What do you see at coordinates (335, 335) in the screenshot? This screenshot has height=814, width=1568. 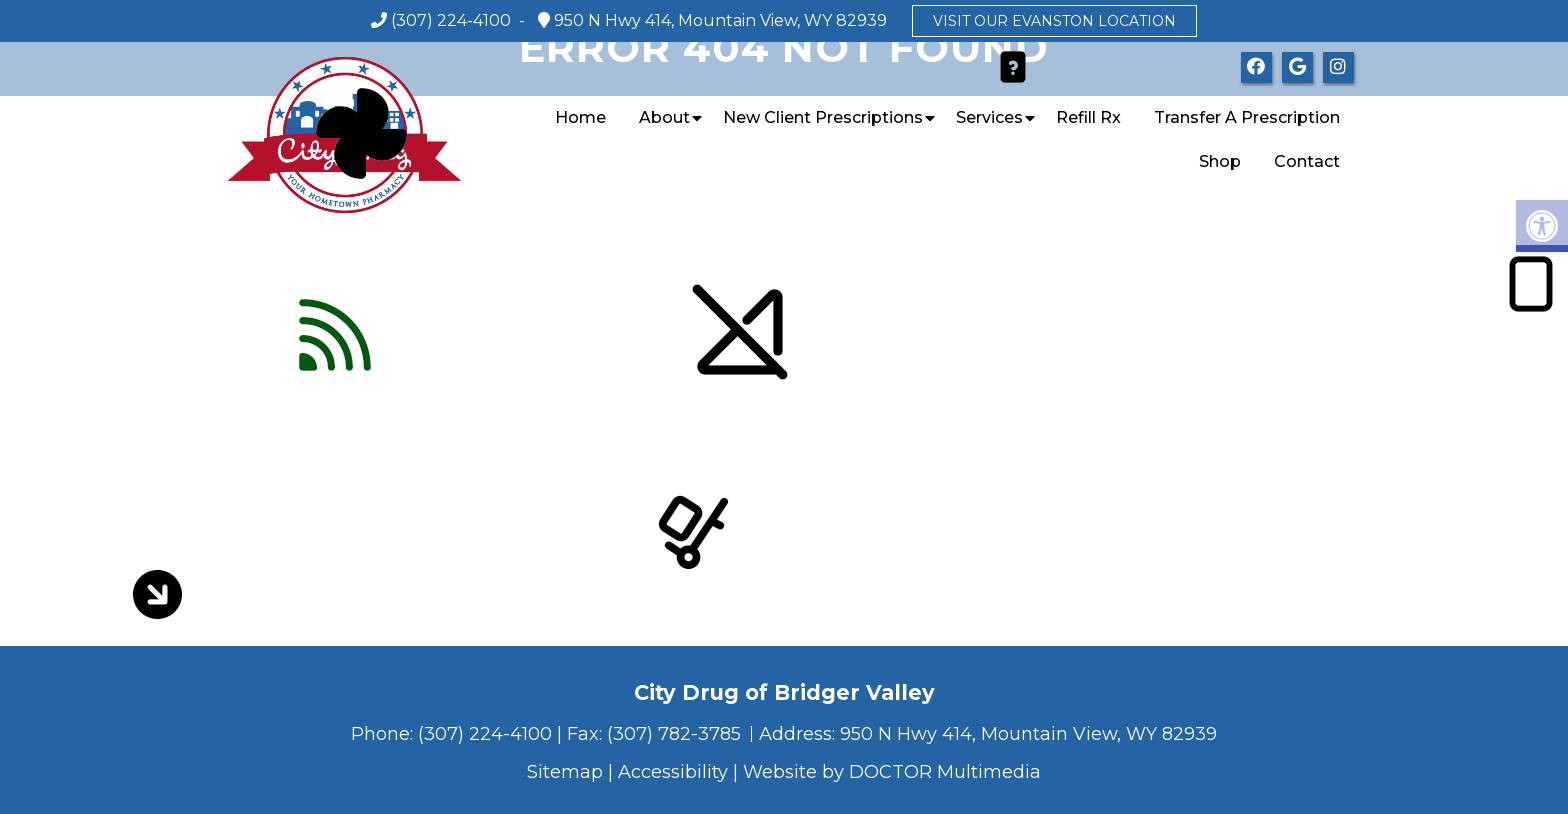 I see `indicates strong connection or low ping` at bounding box center [335, 335].